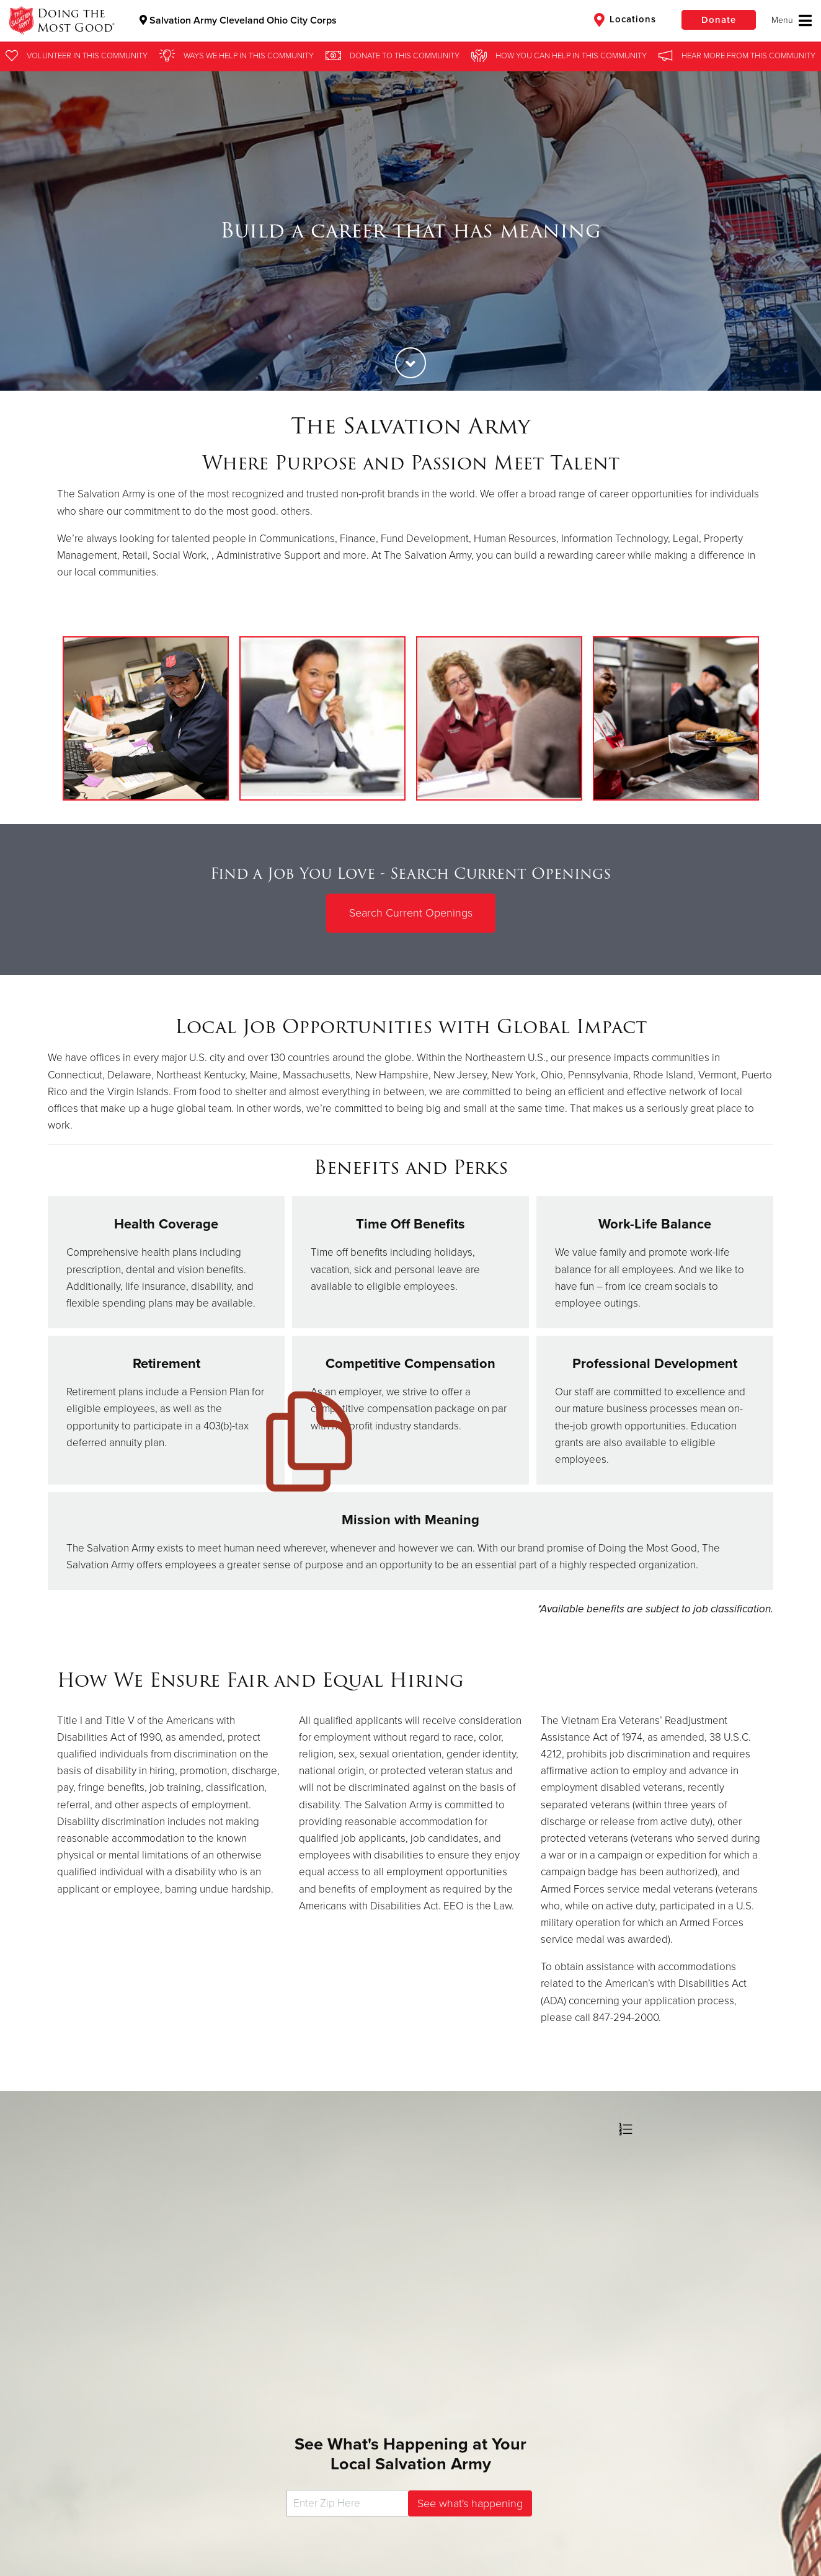 This screenshot has height=2576, width=821. What do you see at coordinates (626, 2129) in the screenshot?
I see `format text as a numbered list` at bounding box center [626, 2129].